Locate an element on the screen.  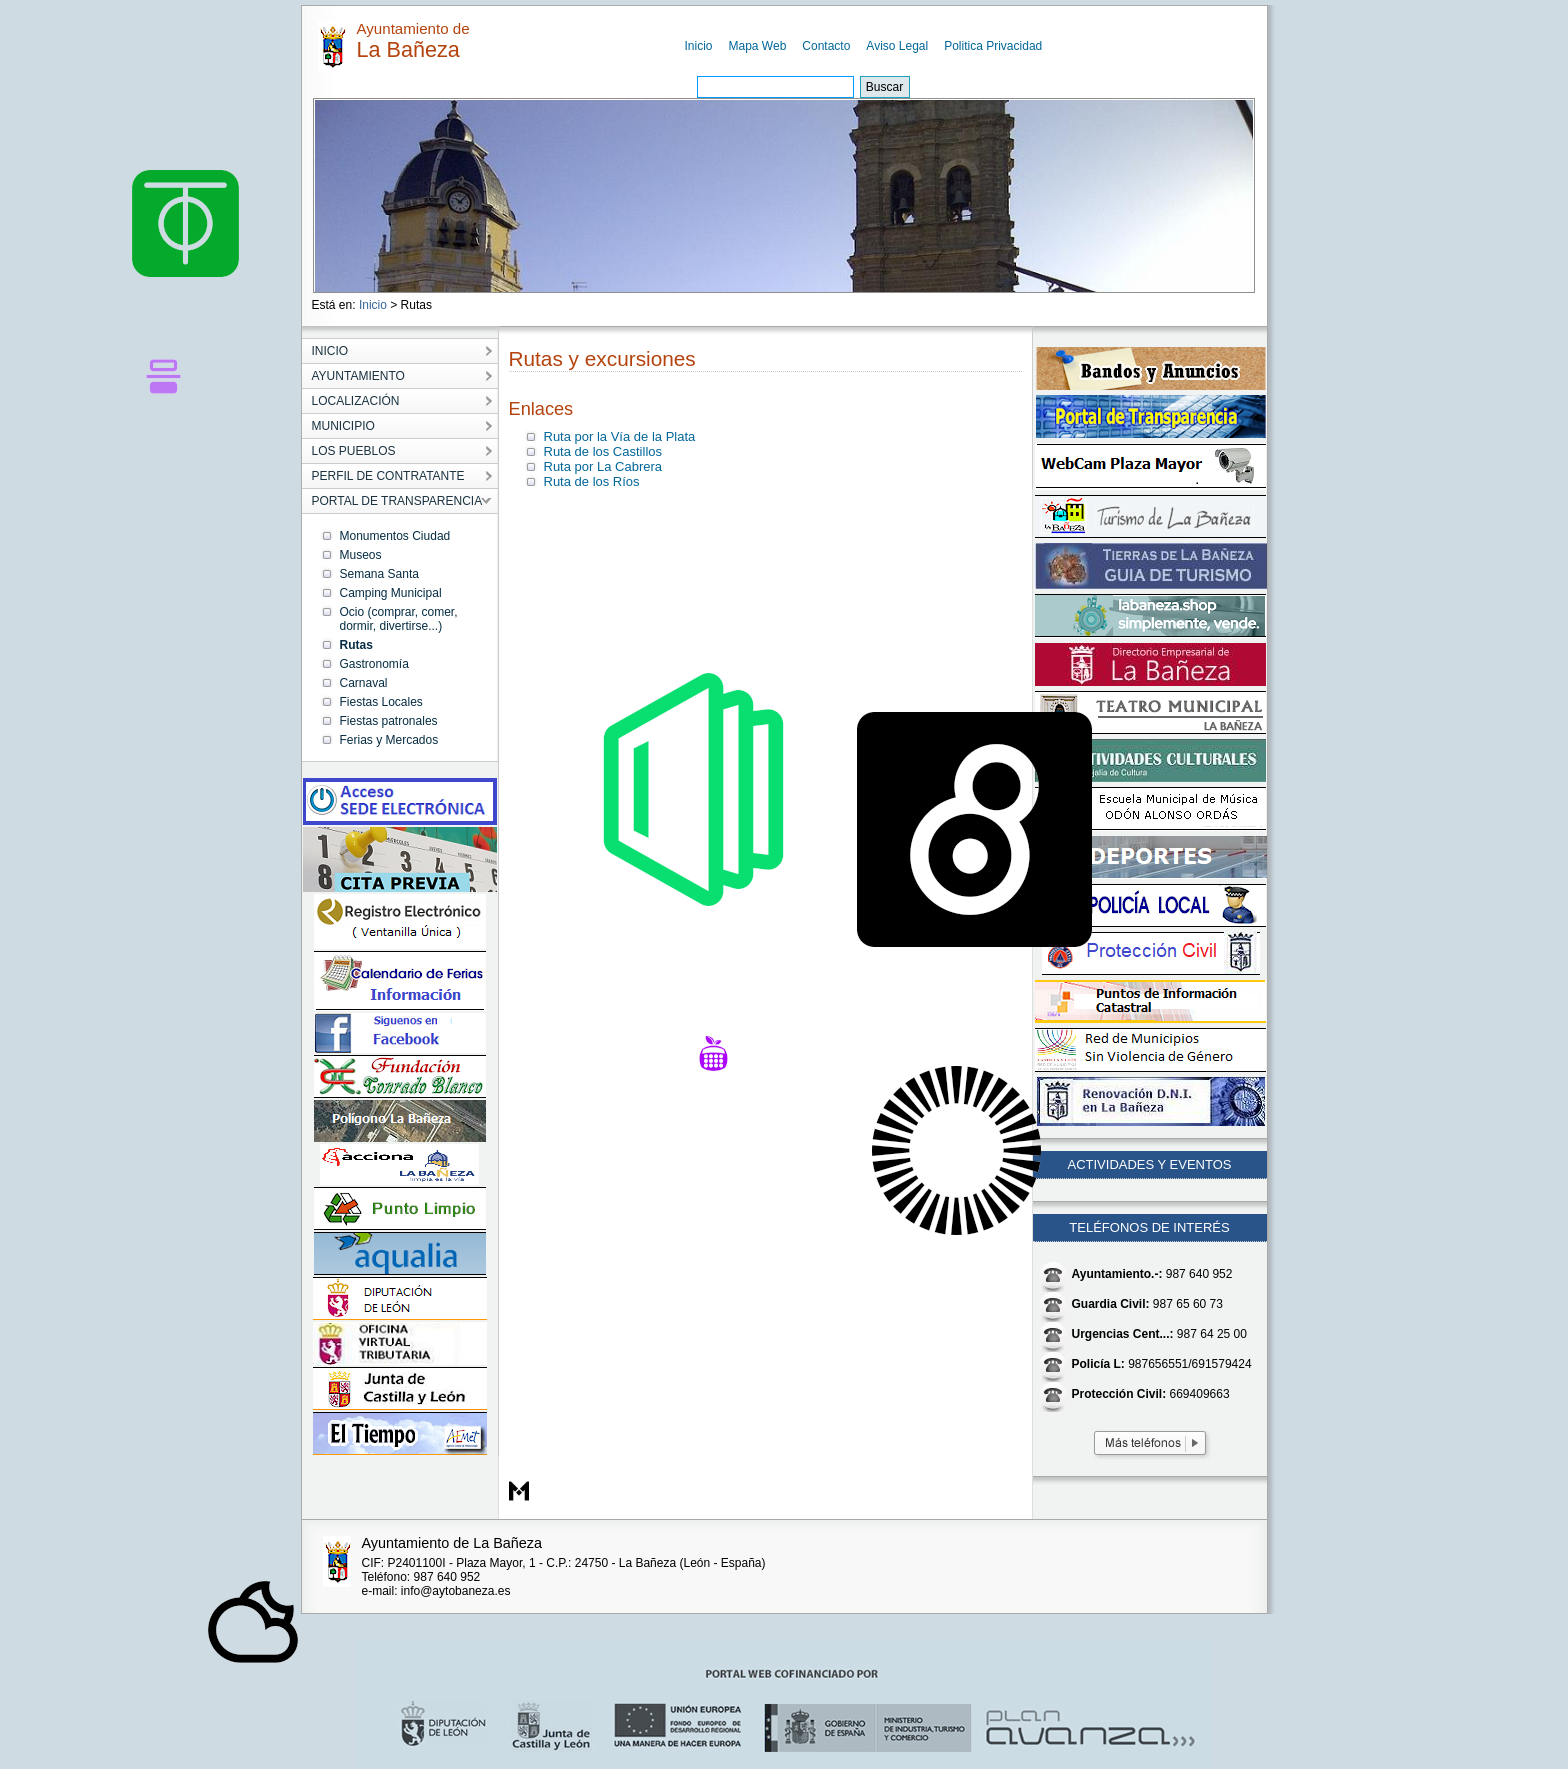
indicates partly cloudy night weather conditions is located at coordinates (253, 1626).